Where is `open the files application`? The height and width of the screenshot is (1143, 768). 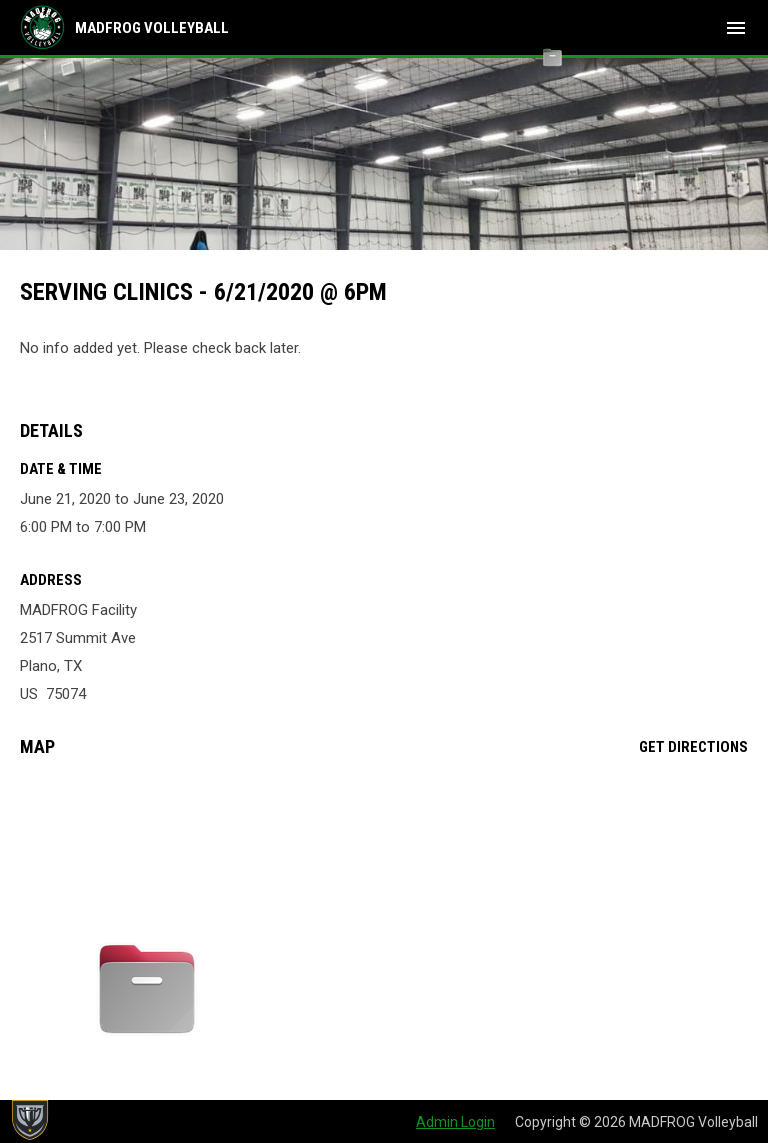
open the files application is located at coordinates (552, 57).